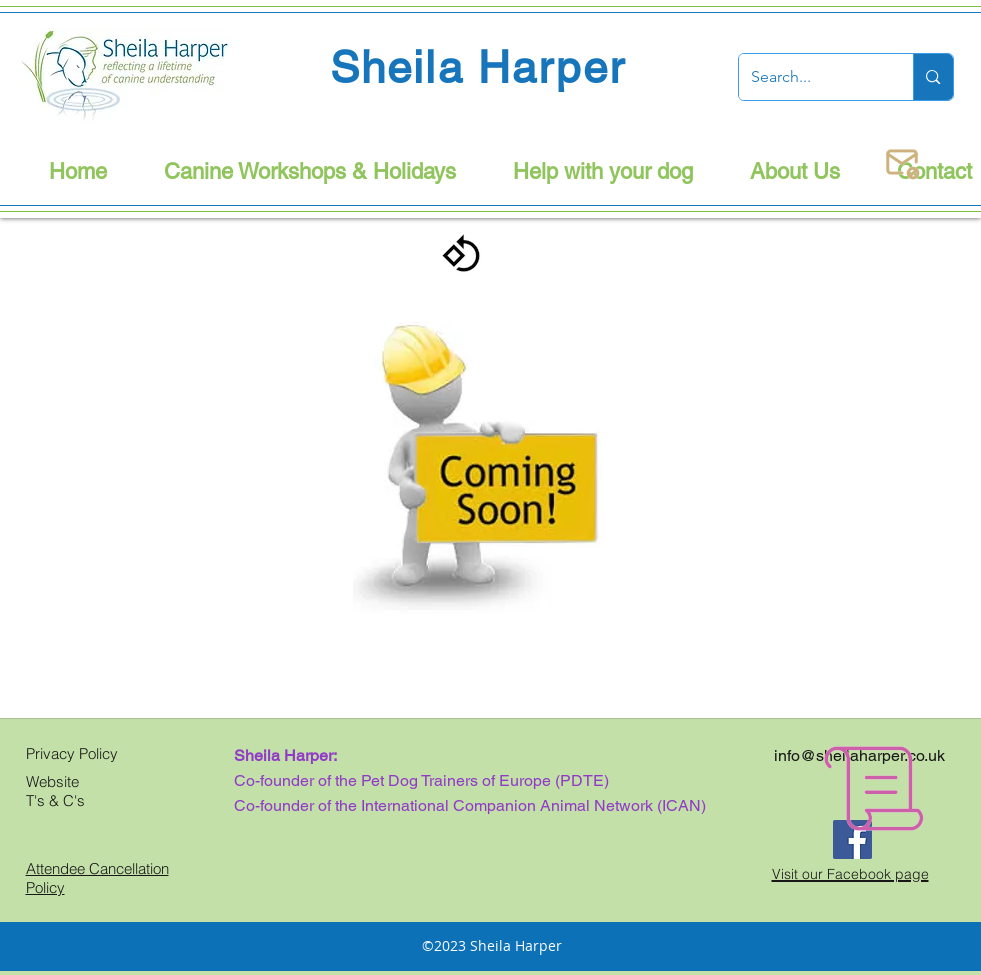 This screenshot has width=981, height=975. I want to click on rotate image 90 degrees counterclockwise, so click(462, 254).